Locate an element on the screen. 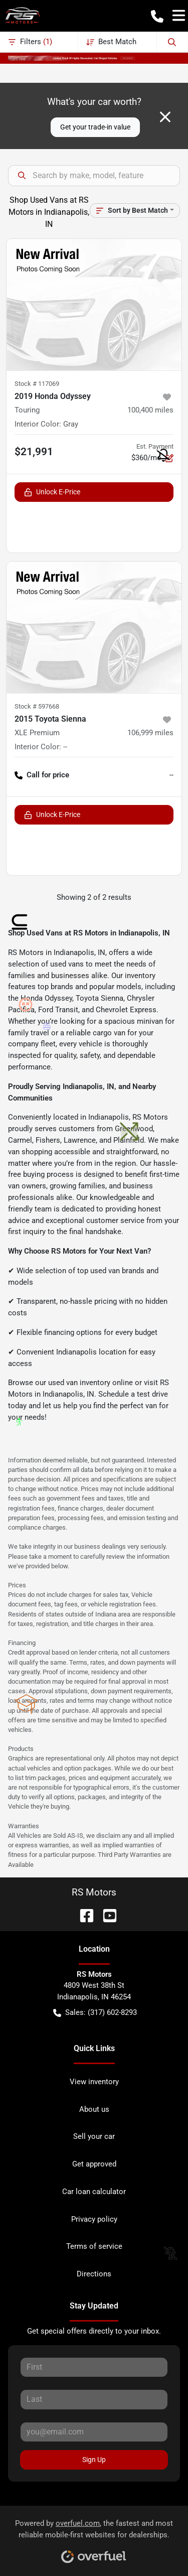  access cable car or gondola transit information is located at coordinates (47, 1026).